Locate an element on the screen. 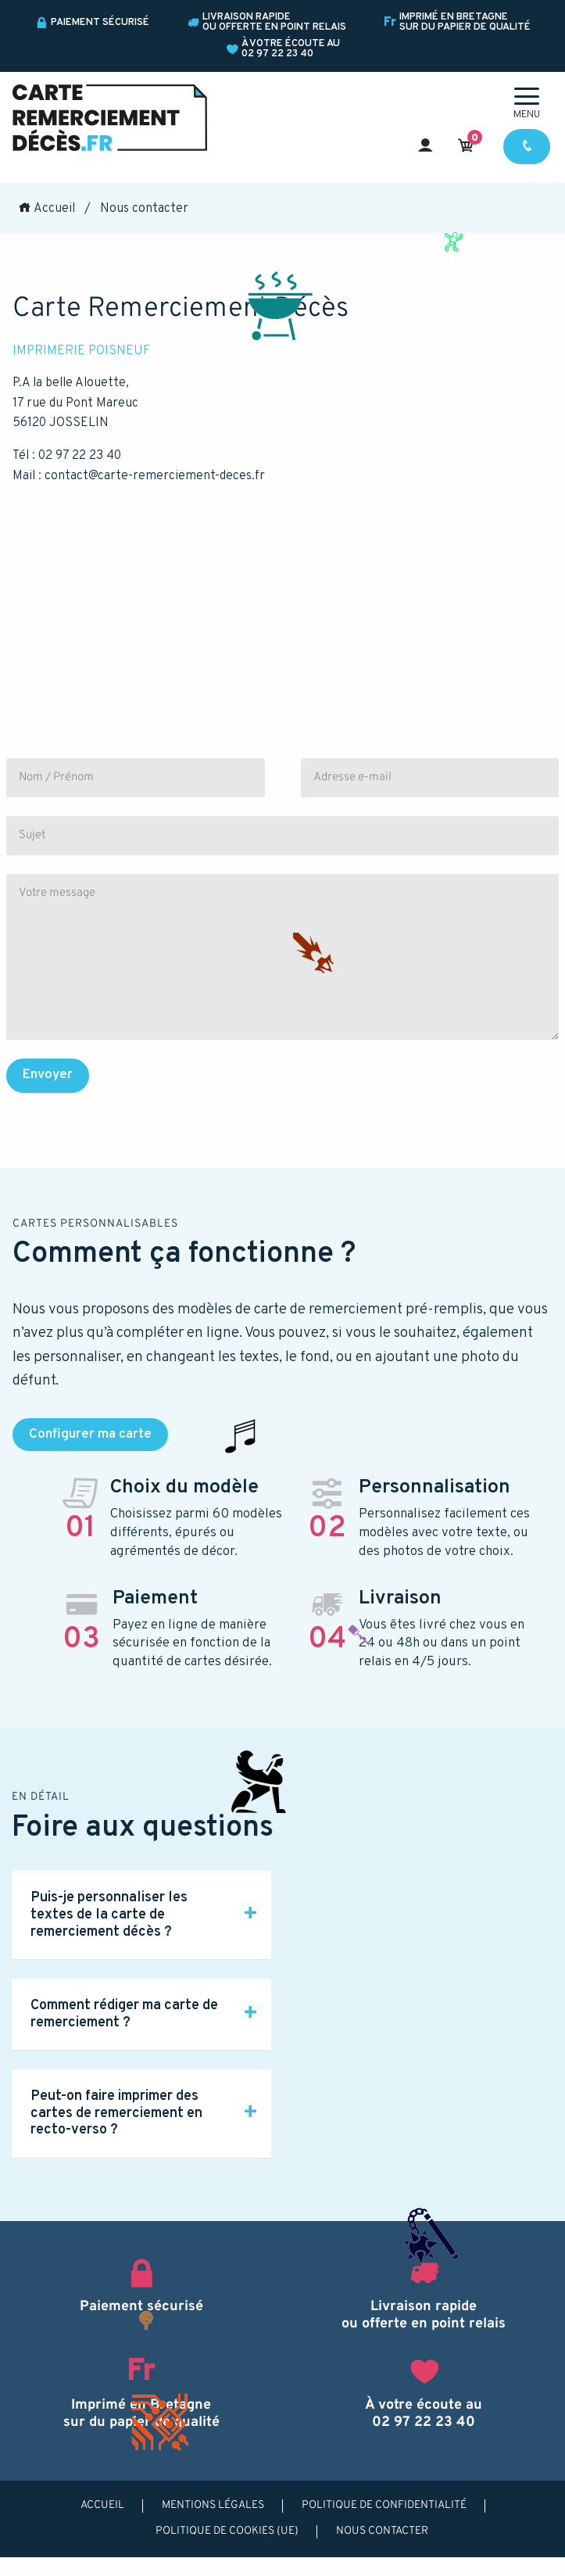 Image resolution: width=565 pixels, height=2576 pixels. access hardware or system settings is located at coordinates (159, 2421).